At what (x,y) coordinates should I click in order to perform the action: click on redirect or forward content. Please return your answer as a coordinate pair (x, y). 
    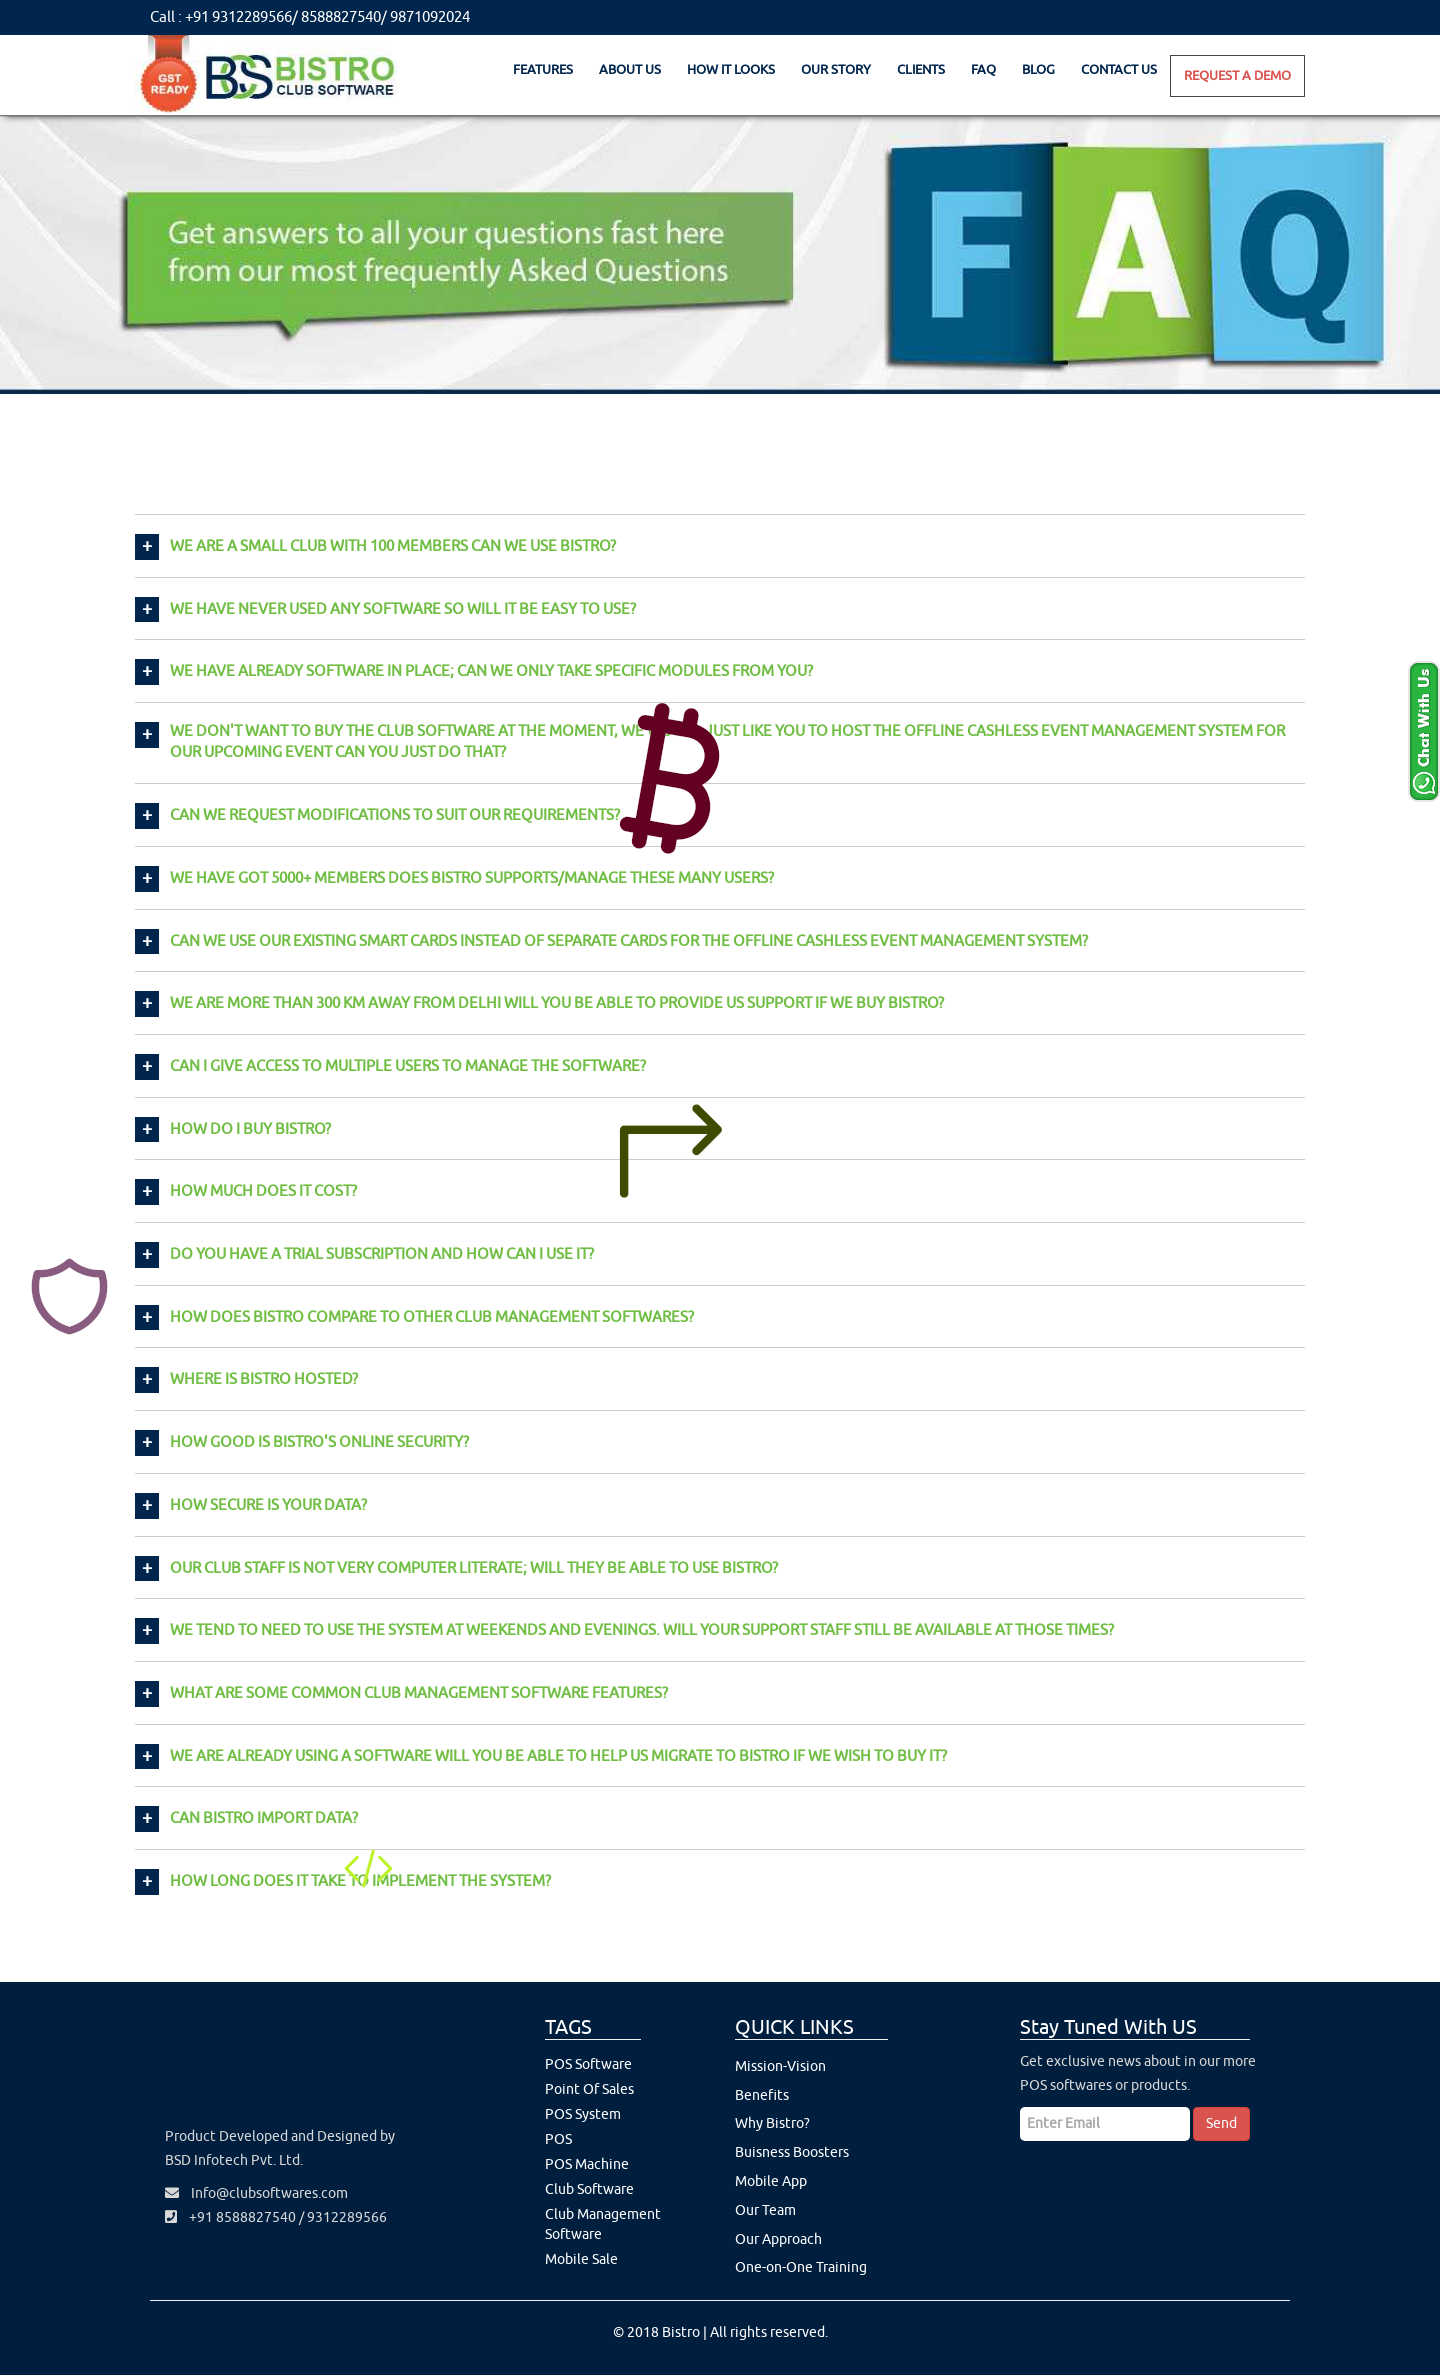
    Looking at the image, I should click on (671, 1151).